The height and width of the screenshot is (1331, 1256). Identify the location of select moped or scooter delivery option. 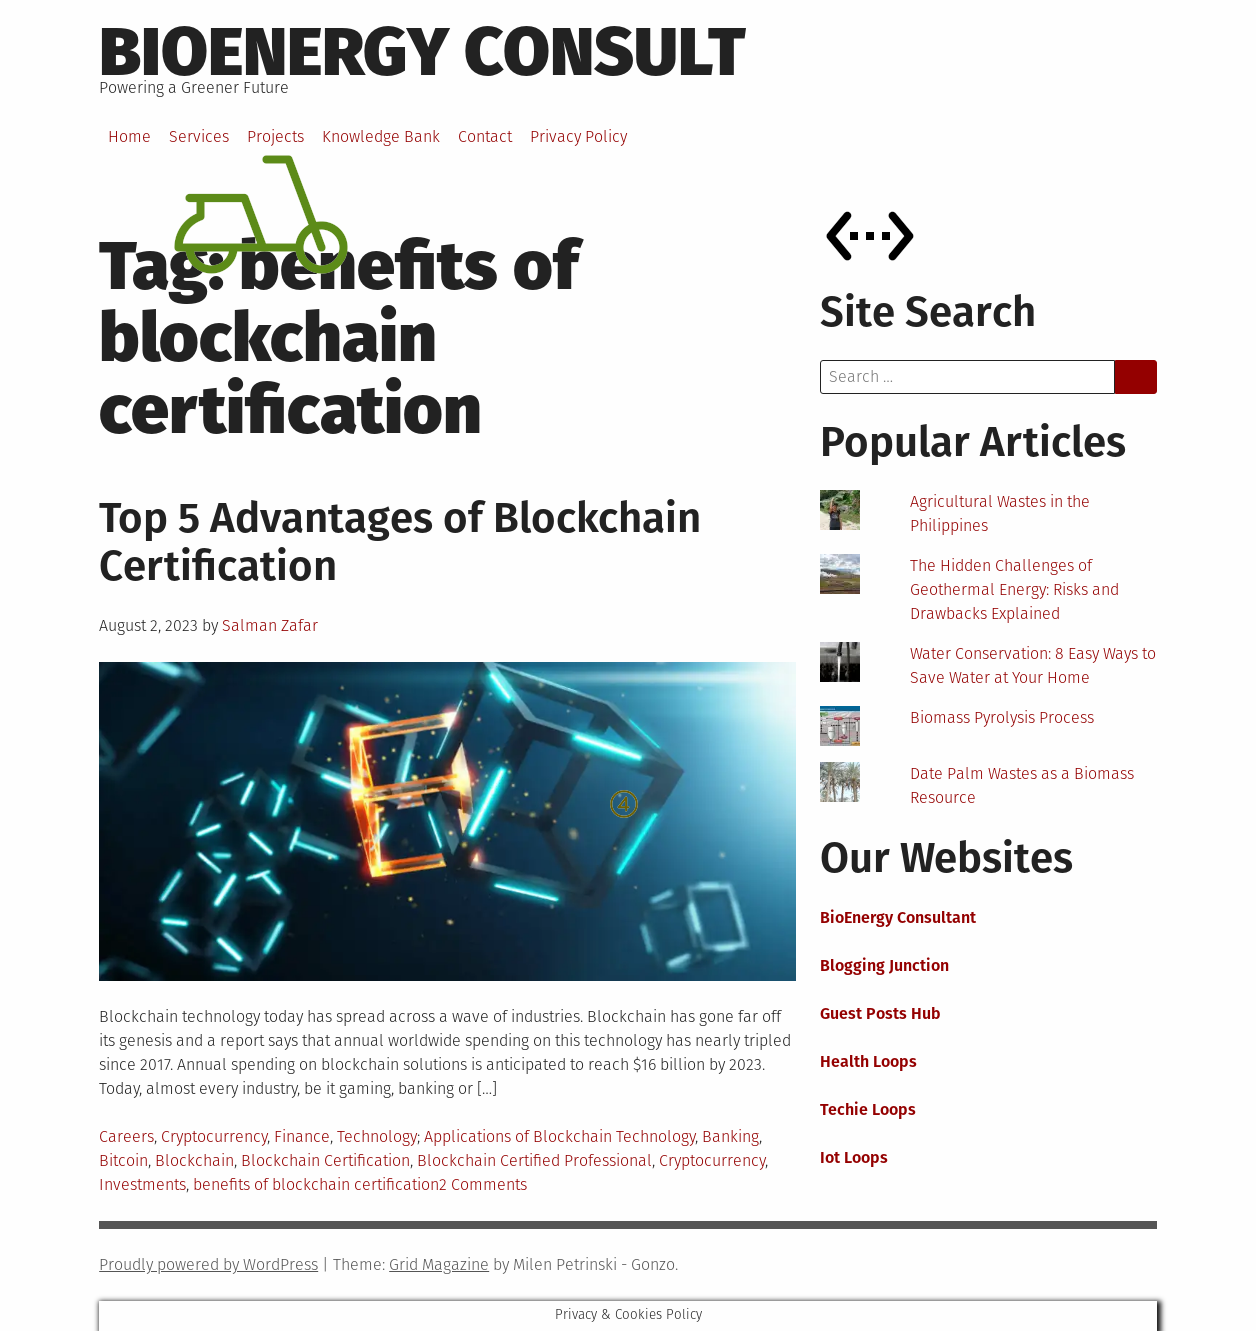
(261, 220).